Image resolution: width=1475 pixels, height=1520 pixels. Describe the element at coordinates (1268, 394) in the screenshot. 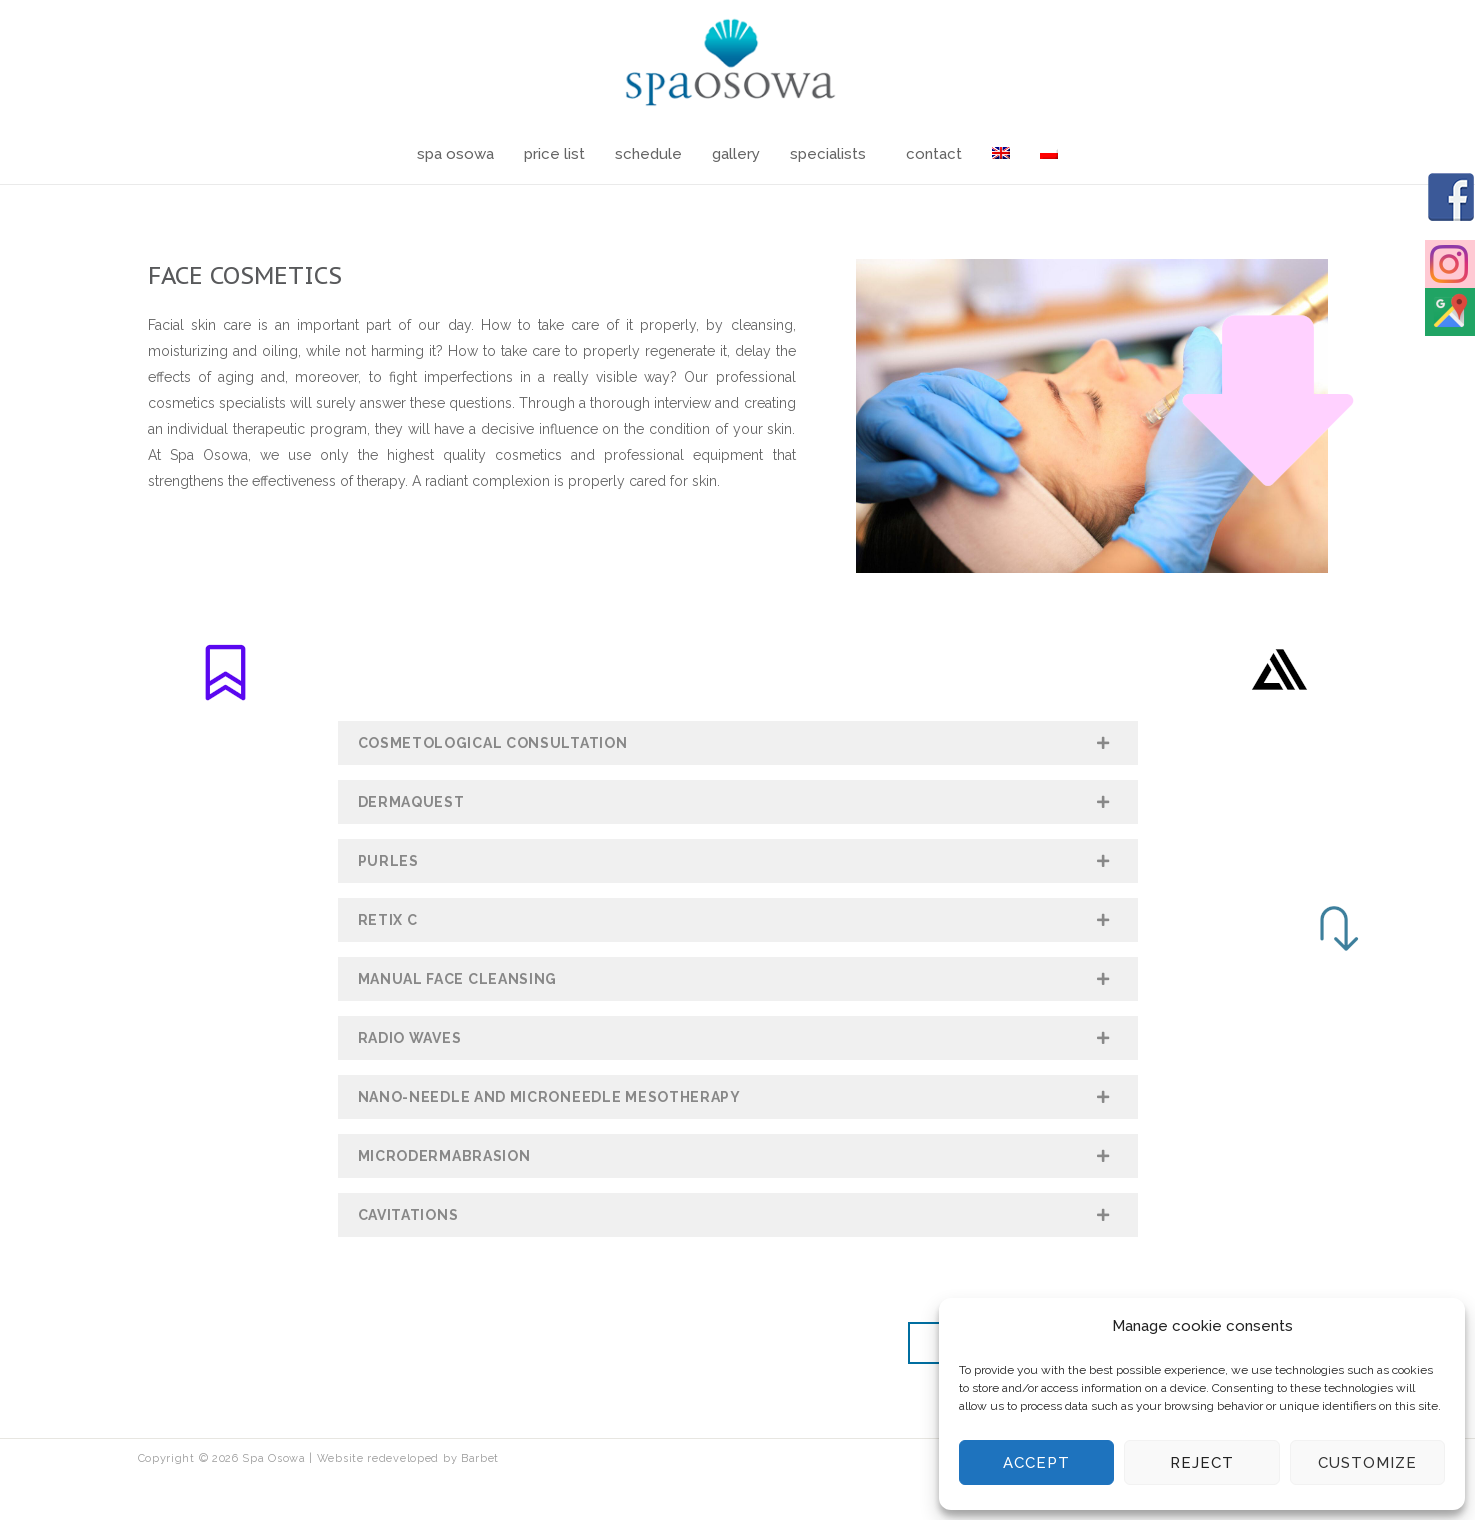

I see `download a file or content` at that location.